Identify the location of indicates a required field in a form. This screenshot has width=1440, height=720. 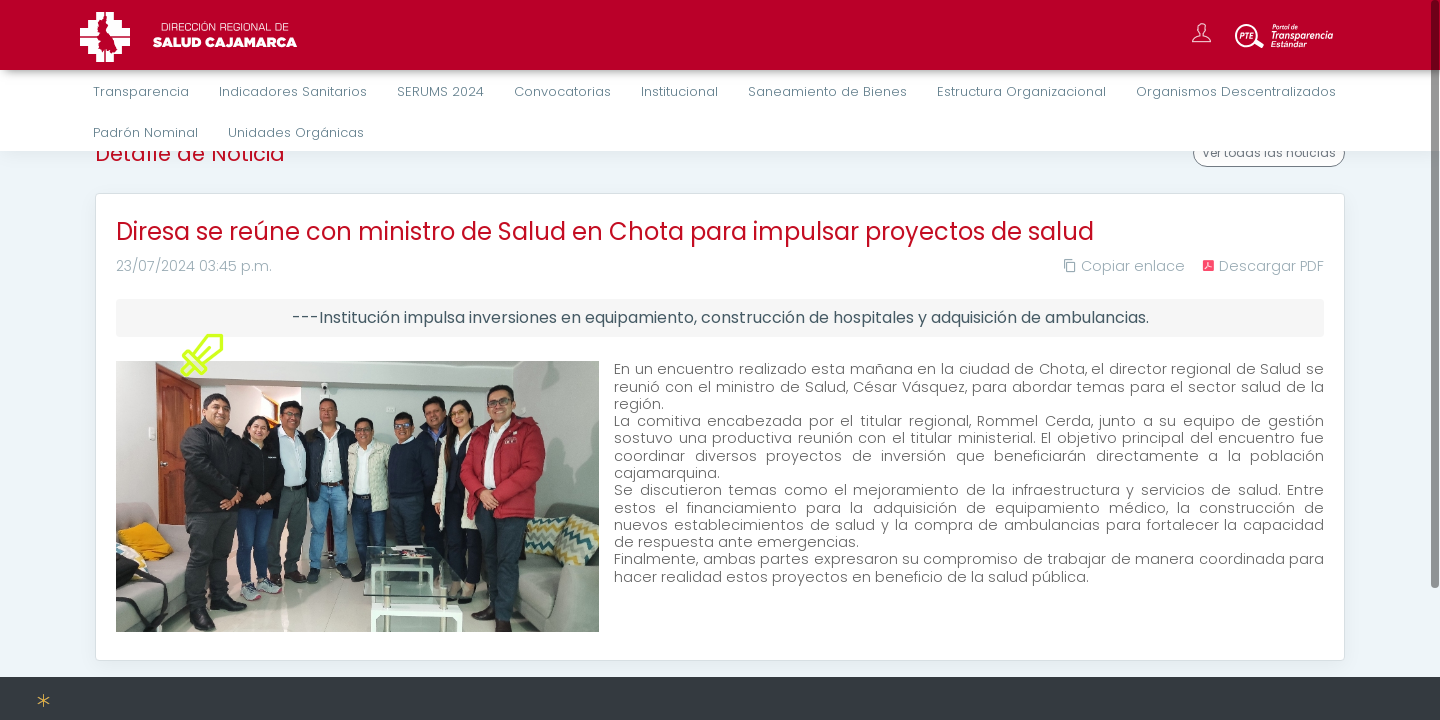
(43, 700).